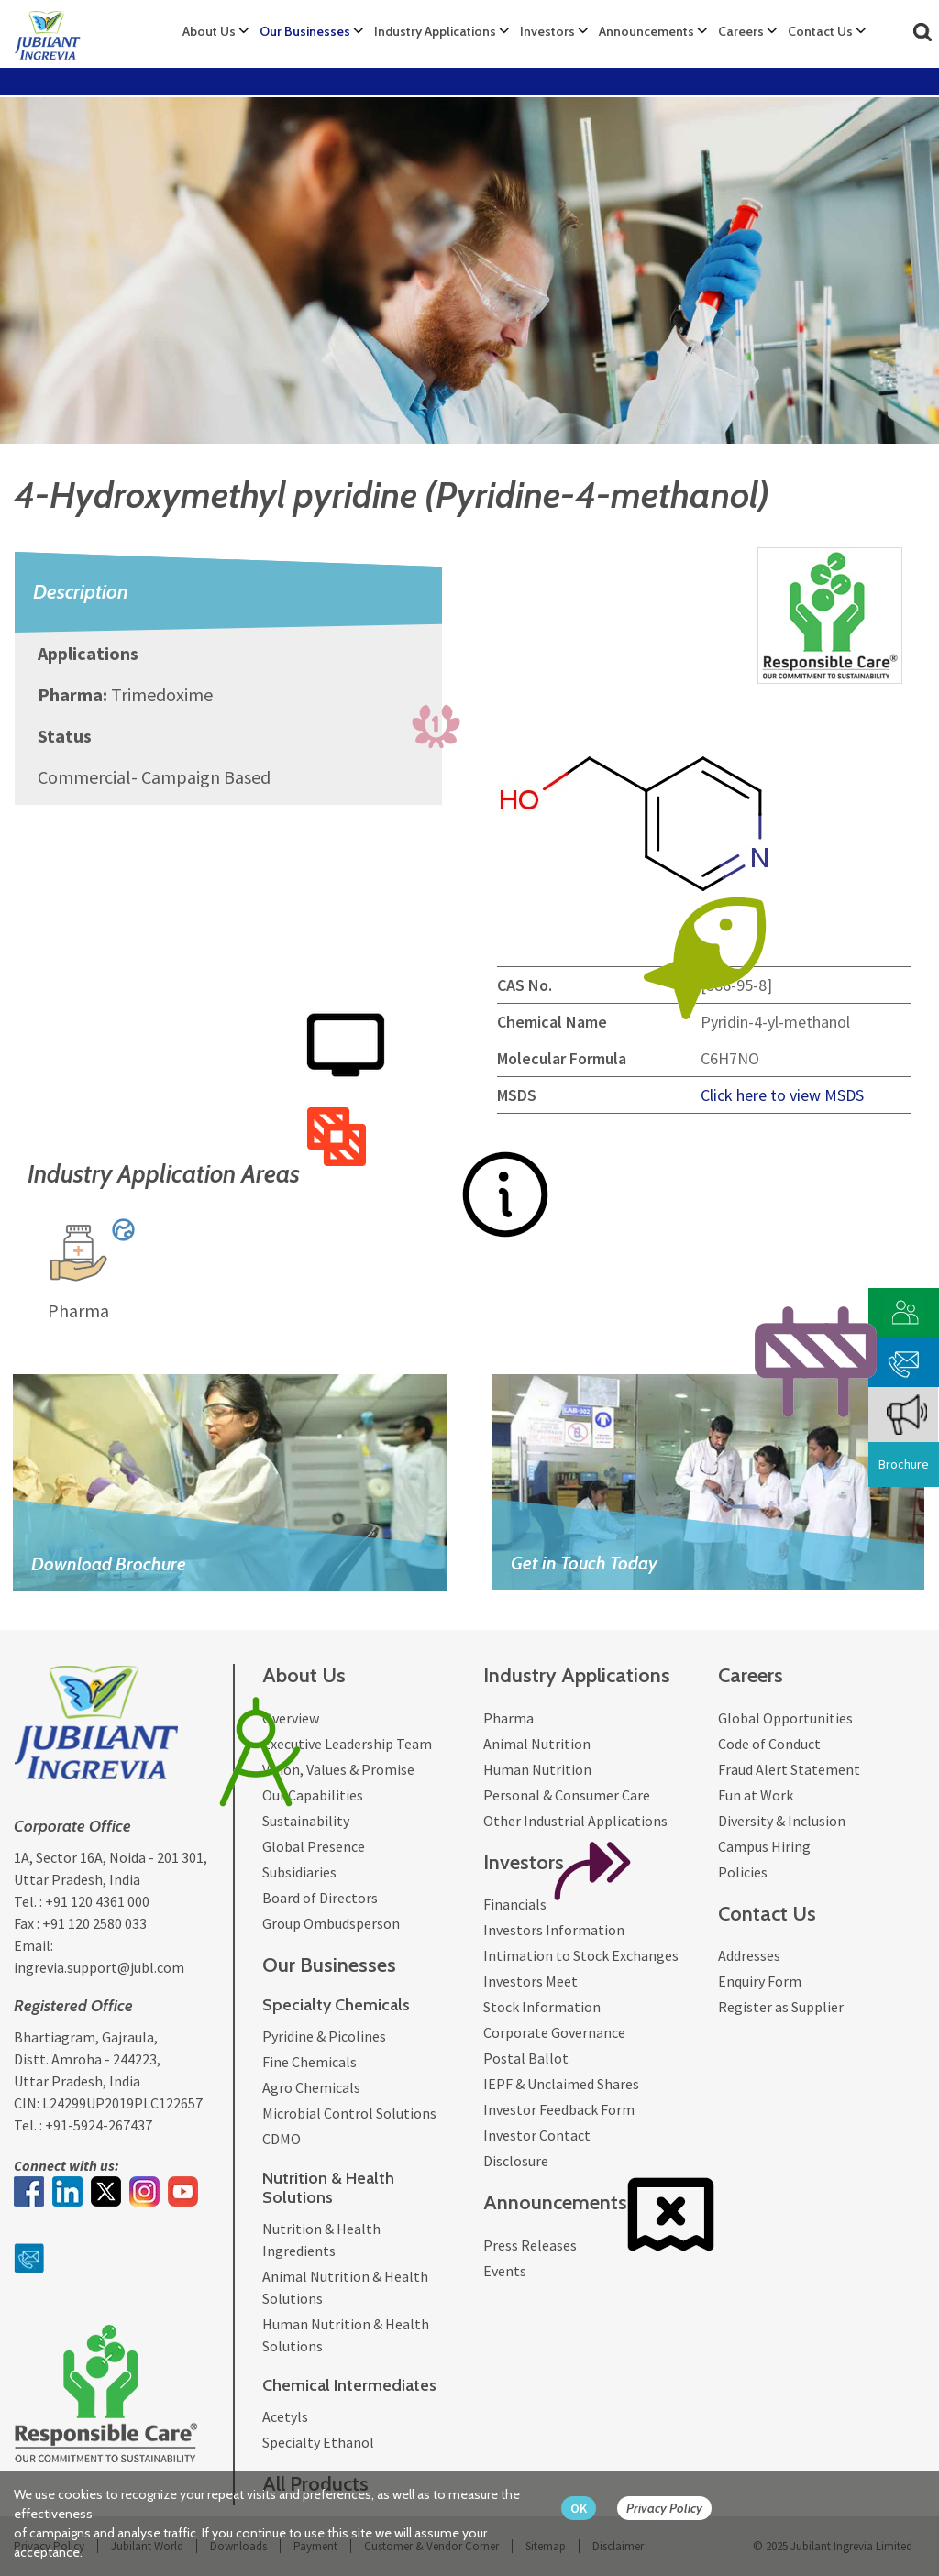 This screenshot has width=939, height=2576. I want to click on access tv or display settings, so click(346, 1045).